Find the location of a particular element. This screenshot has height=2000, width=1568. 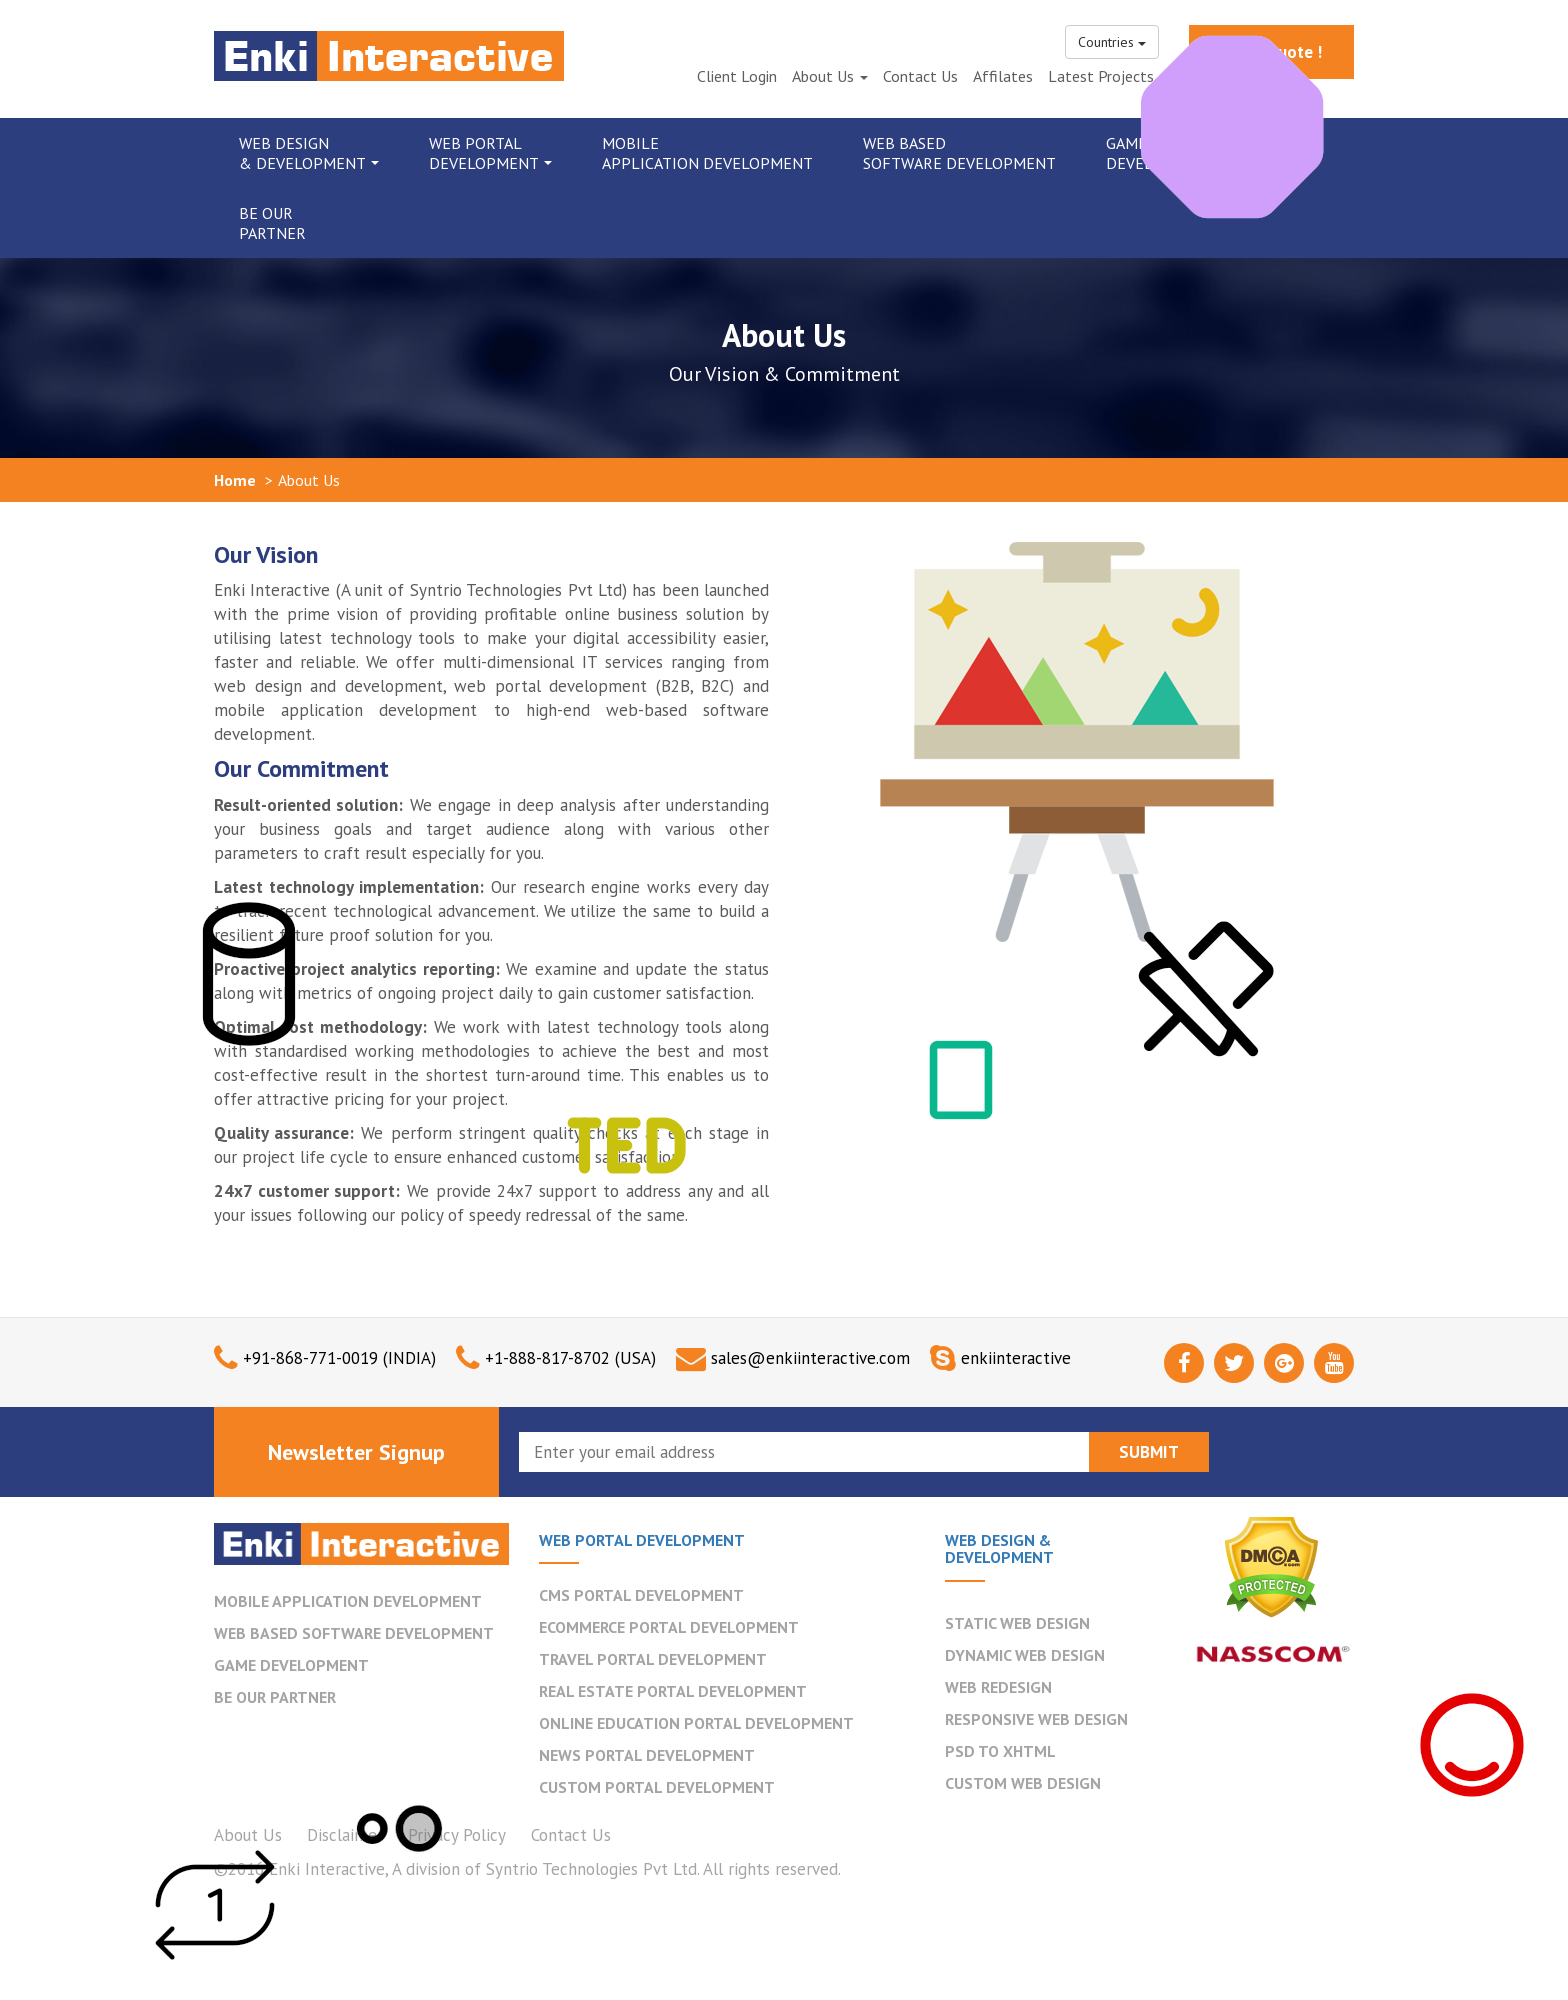

stop or halt action indicator is located at coordinates (1232, 127).